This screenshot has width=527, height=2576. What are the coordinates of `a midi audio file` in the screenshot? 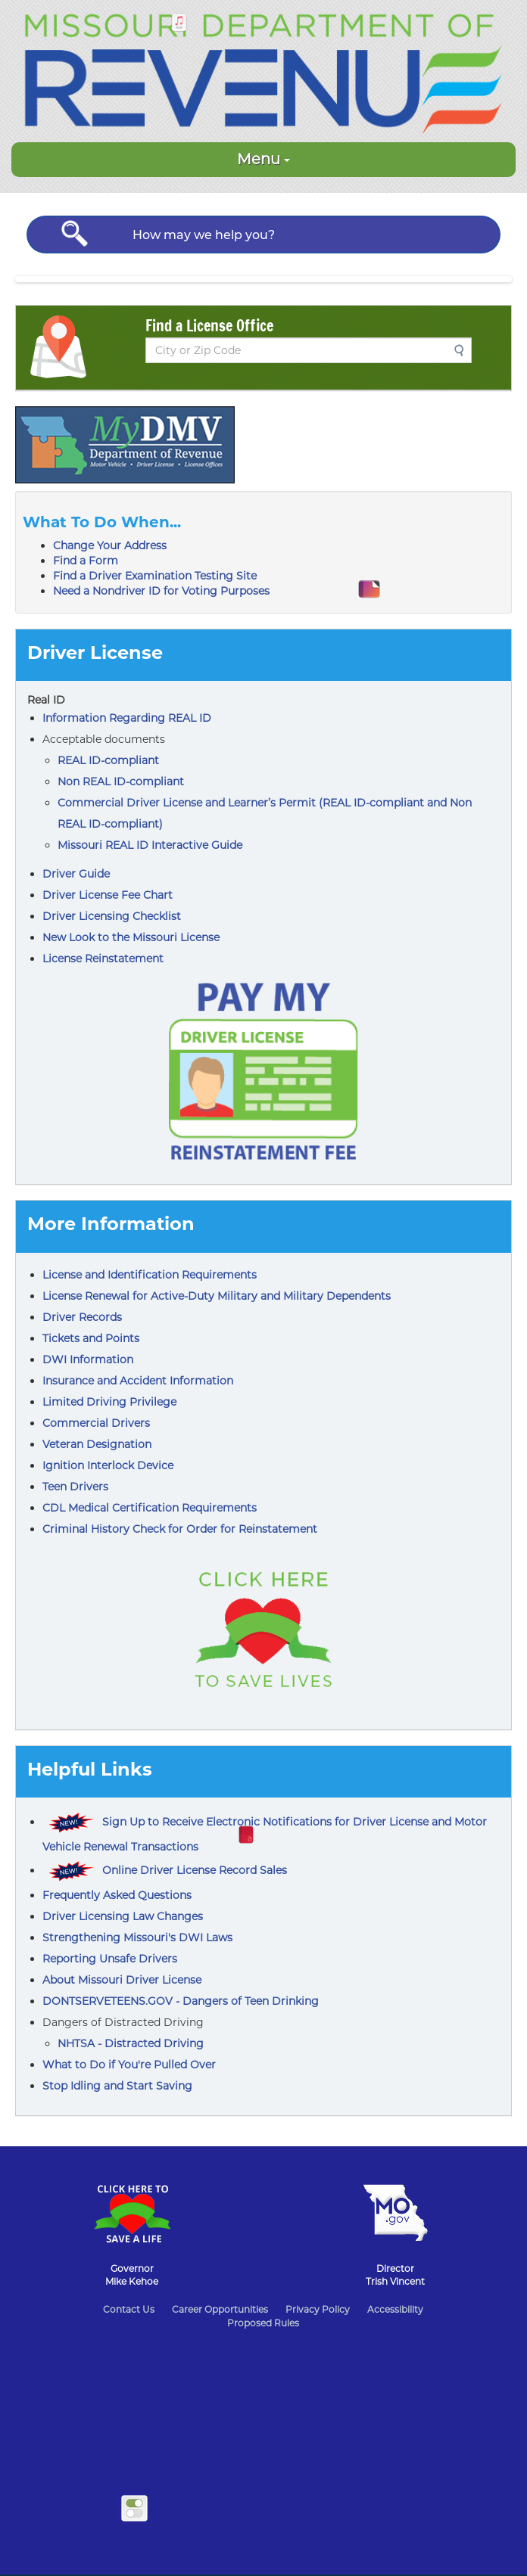 It's located at (179, 22).